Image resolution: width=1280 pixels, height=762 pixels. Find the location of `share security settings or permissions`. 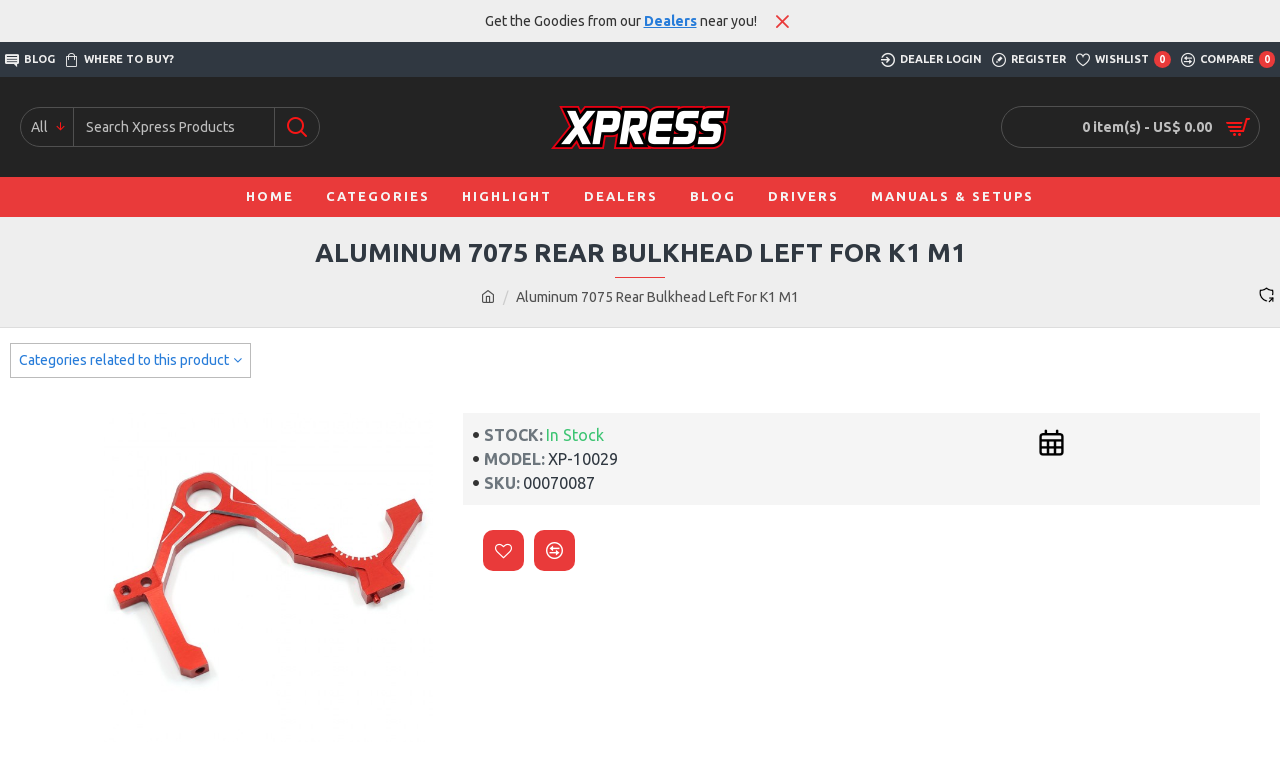

share security settings or permissions is located at coordinates (1266, 294).